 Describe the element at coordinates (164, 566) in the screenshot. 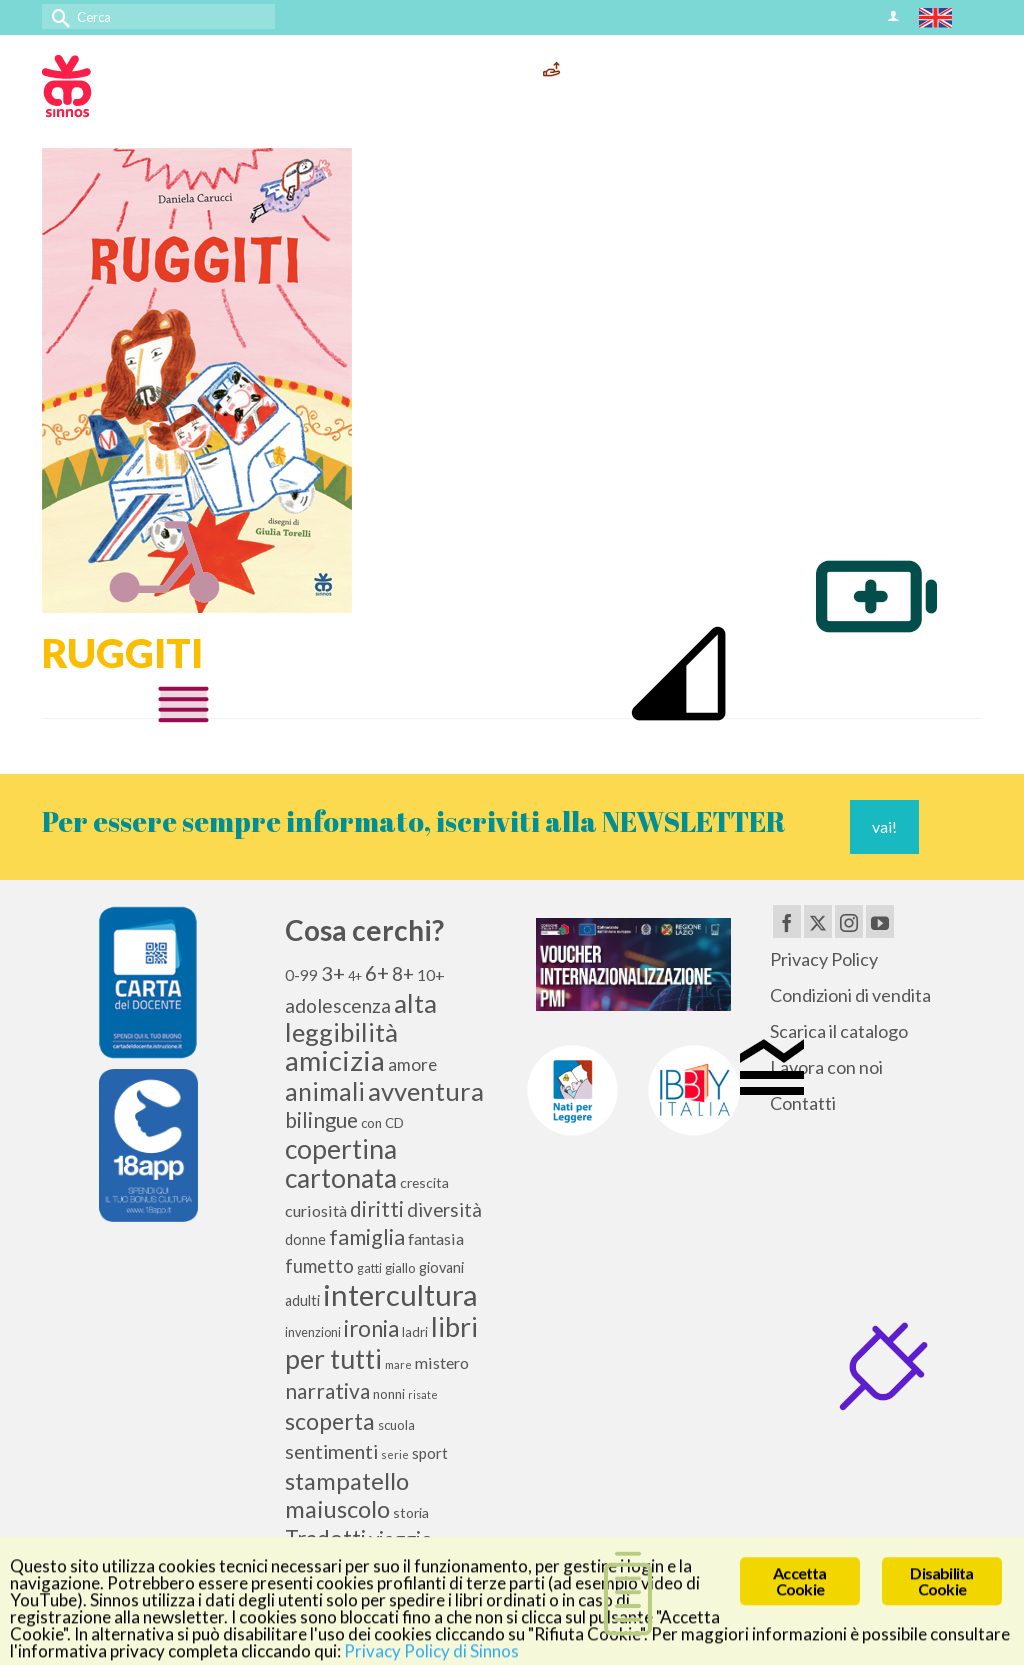

I see `select scooter as transportation mode` at that location.